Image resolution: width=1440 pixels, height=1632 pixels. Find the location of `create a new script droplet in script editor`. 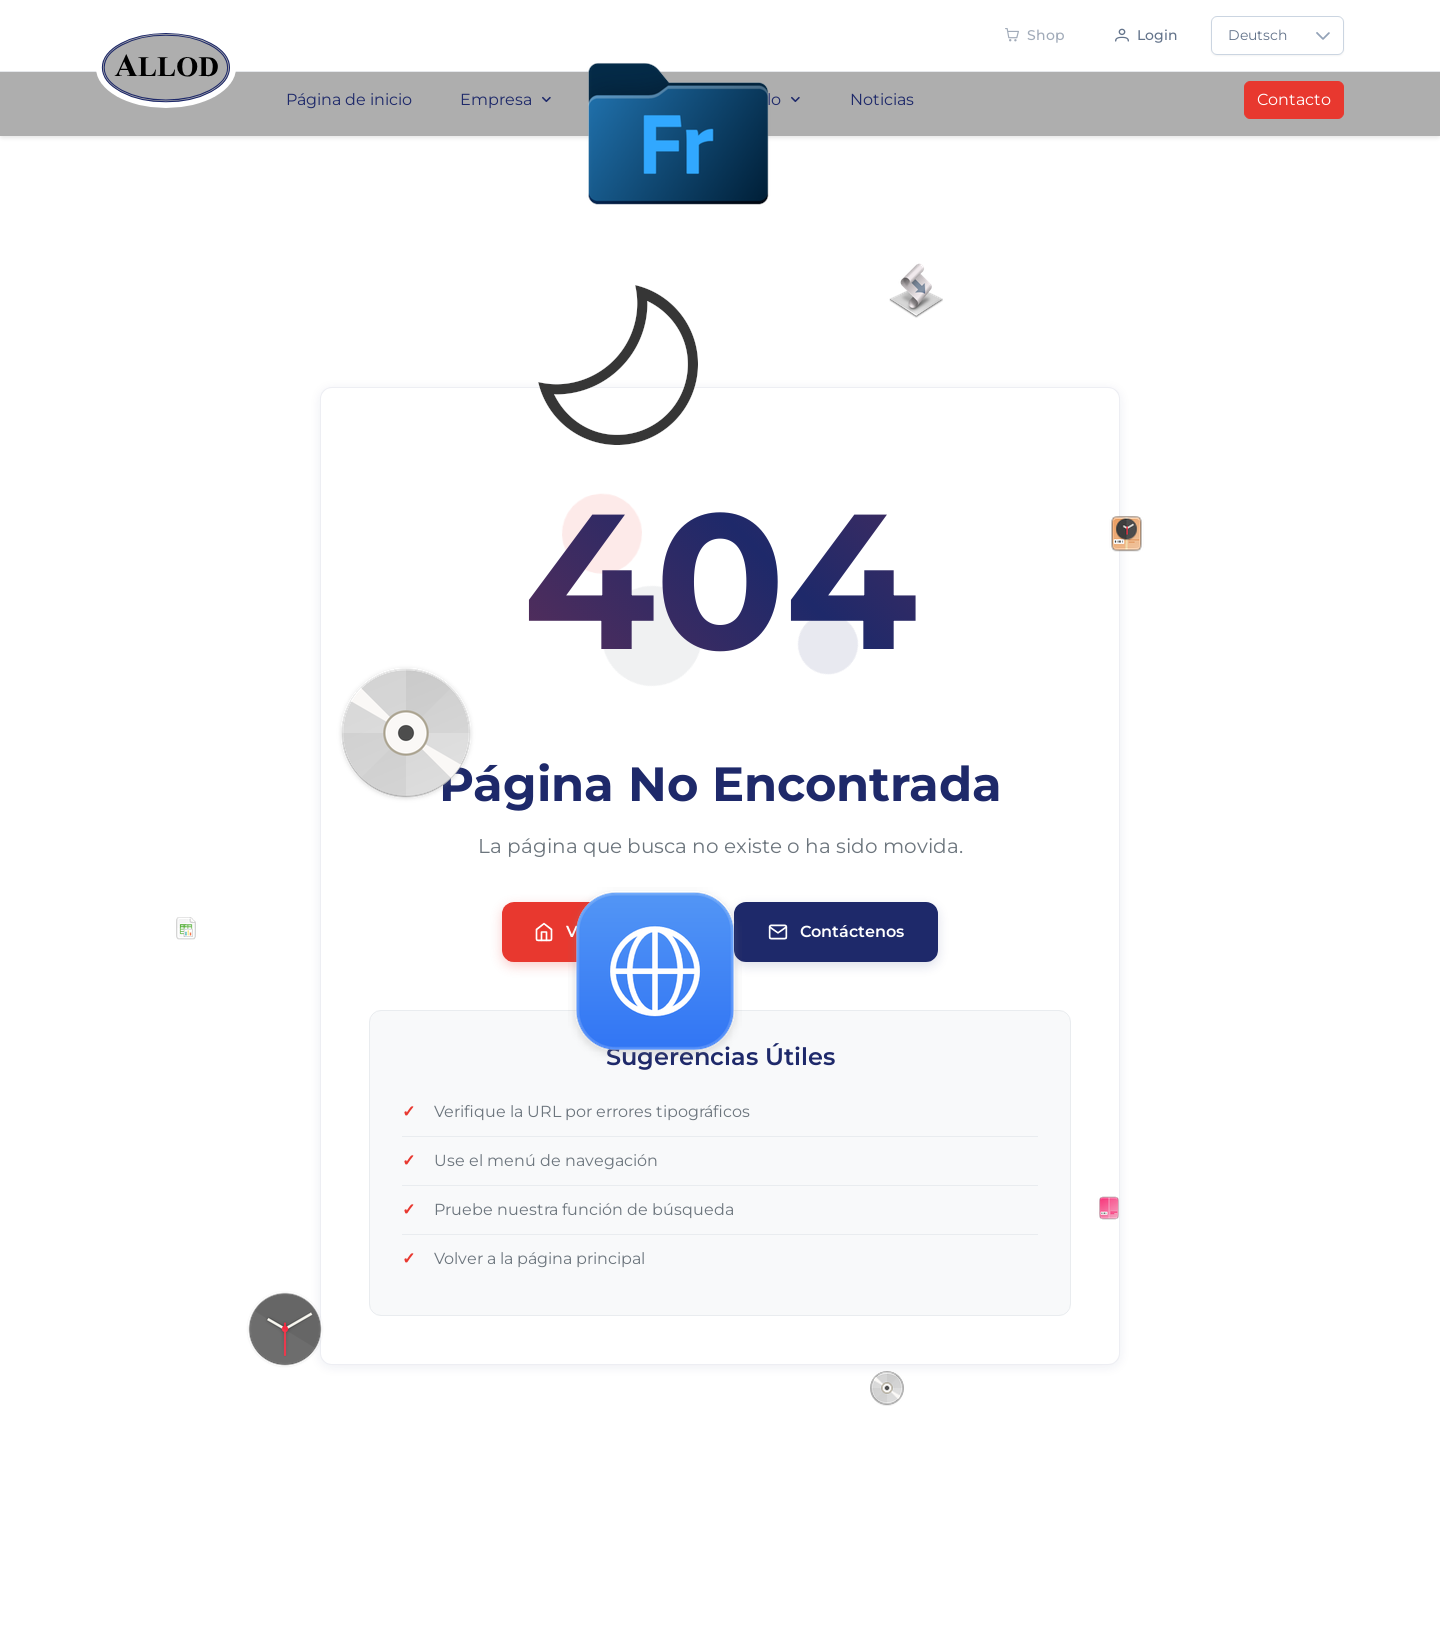

create a new script droplet in script editor is located at coordinates (916, 290).